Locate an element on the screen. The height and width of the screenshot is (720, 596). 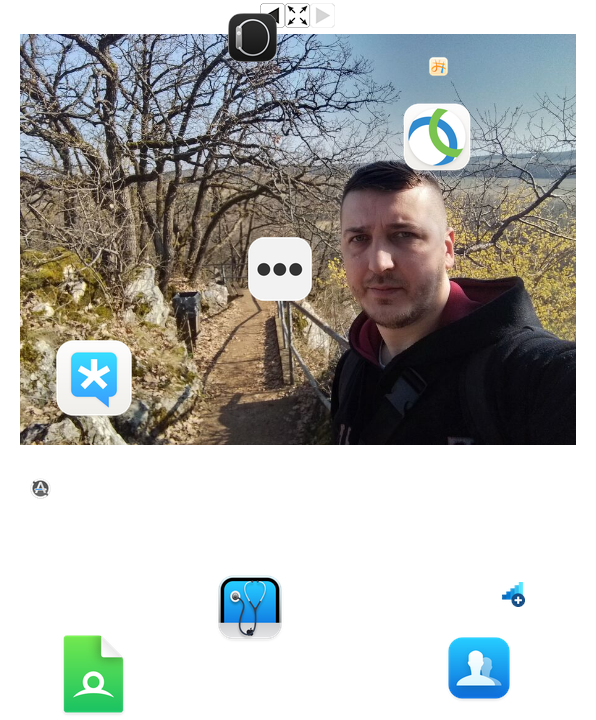
open pmim input method app is located at coordinates (438, 66).